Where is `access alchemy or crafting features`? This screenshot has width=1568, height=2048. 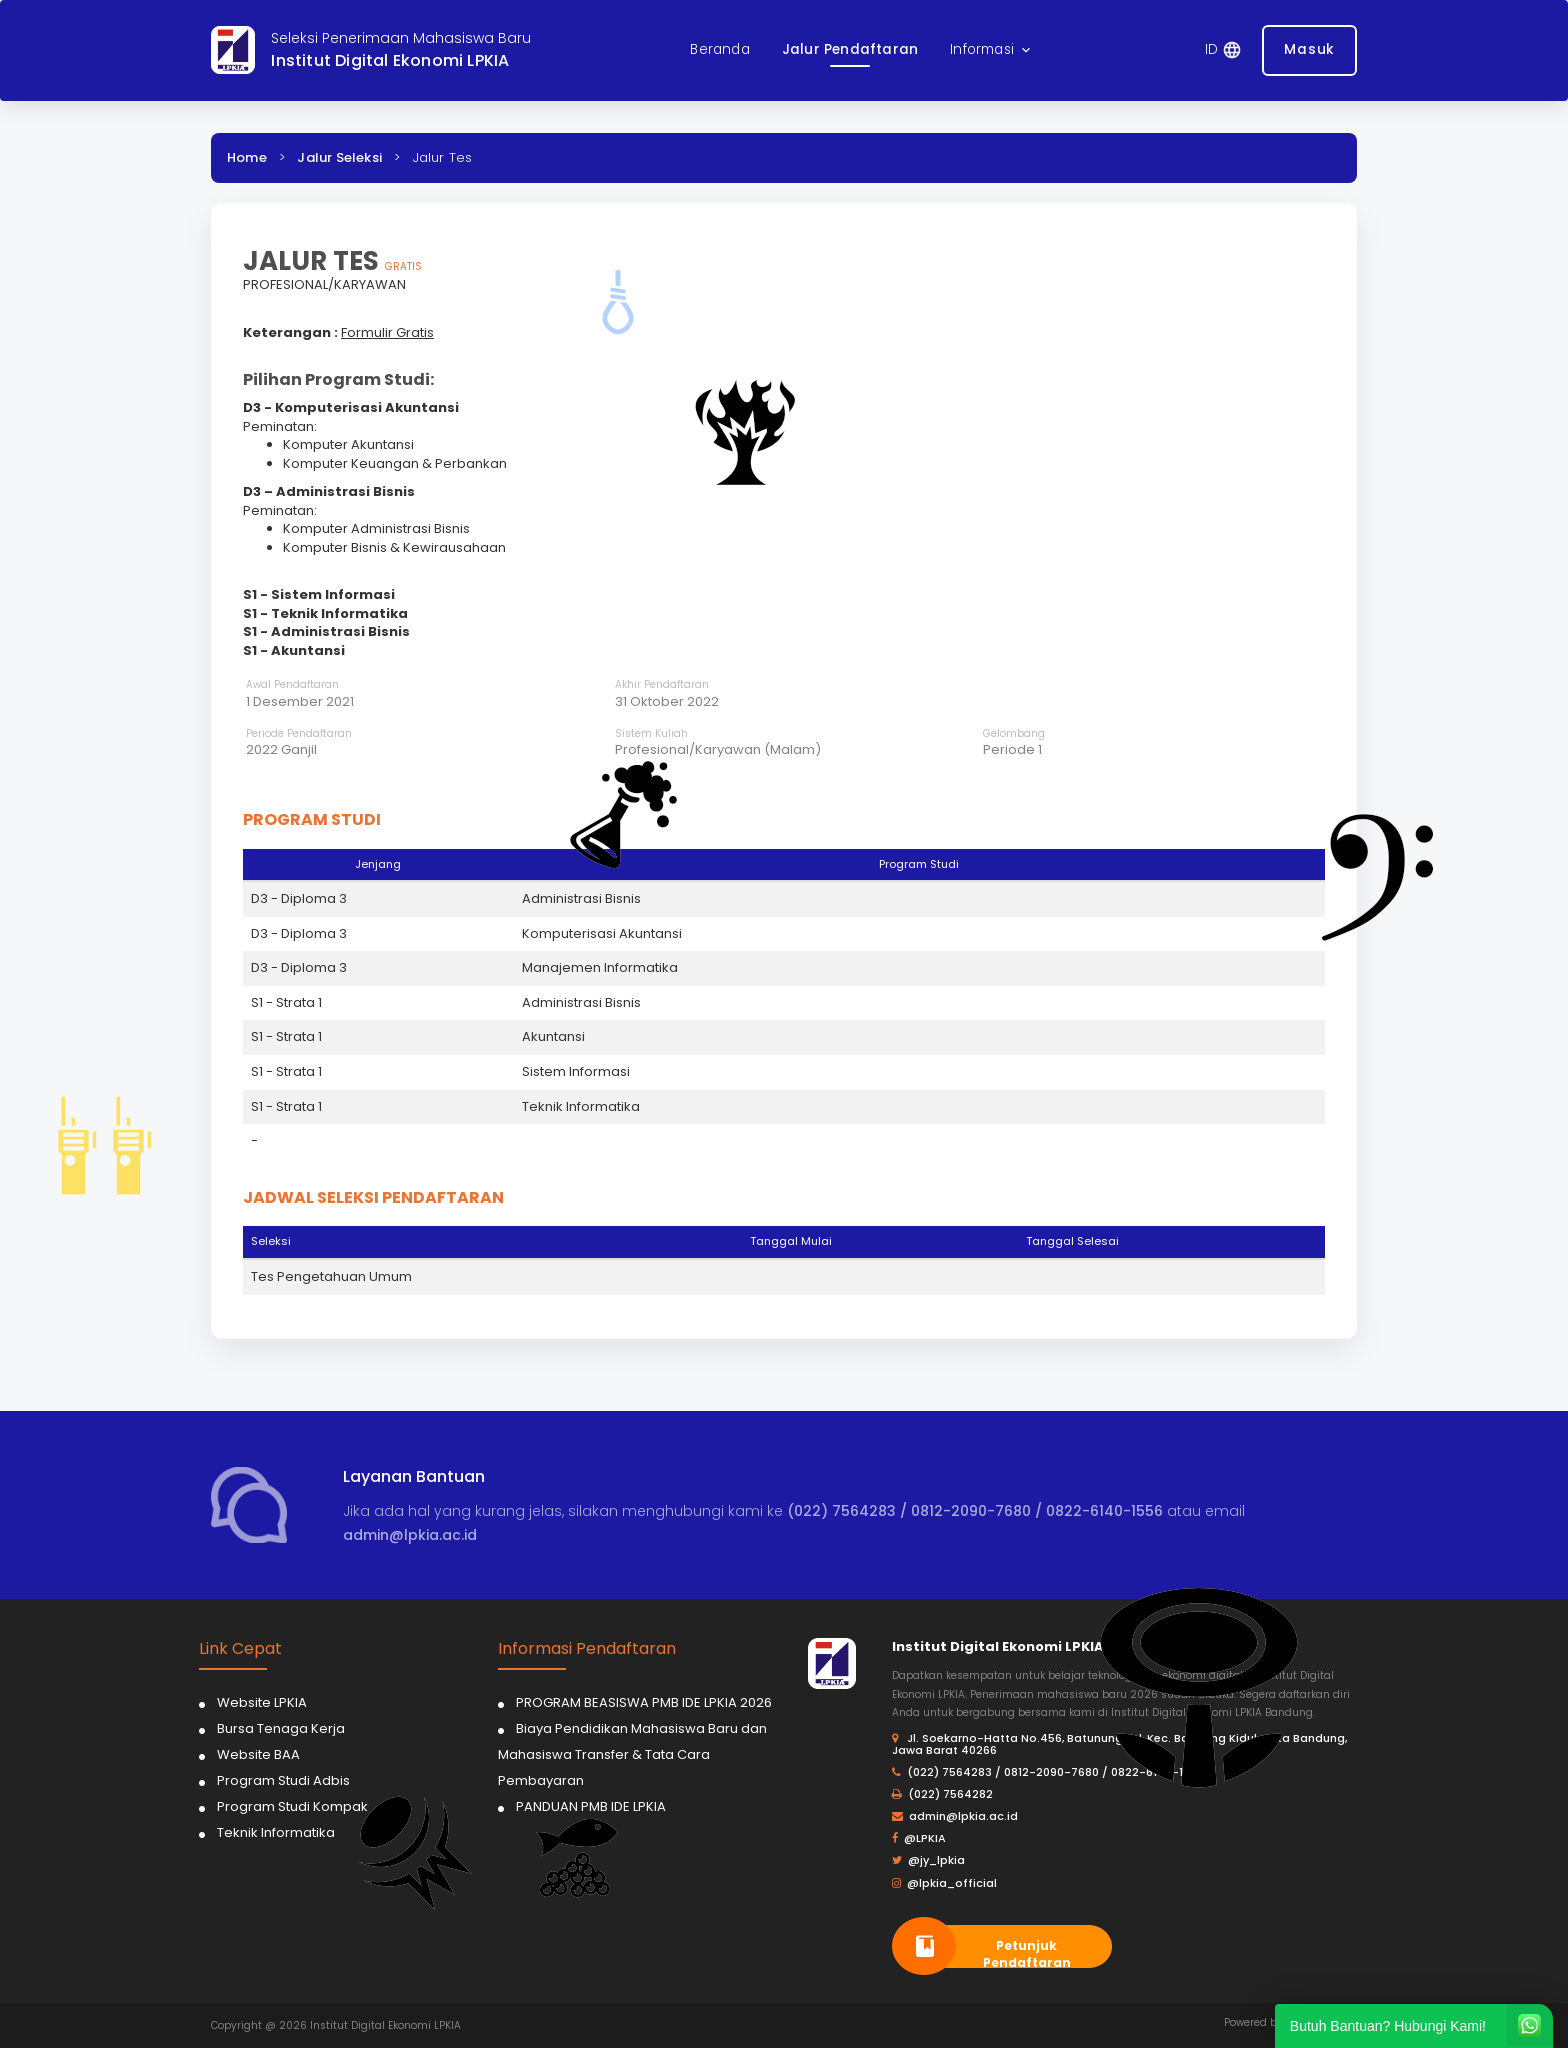 access alchemy or crafting features is located at coordinates (623, 814).